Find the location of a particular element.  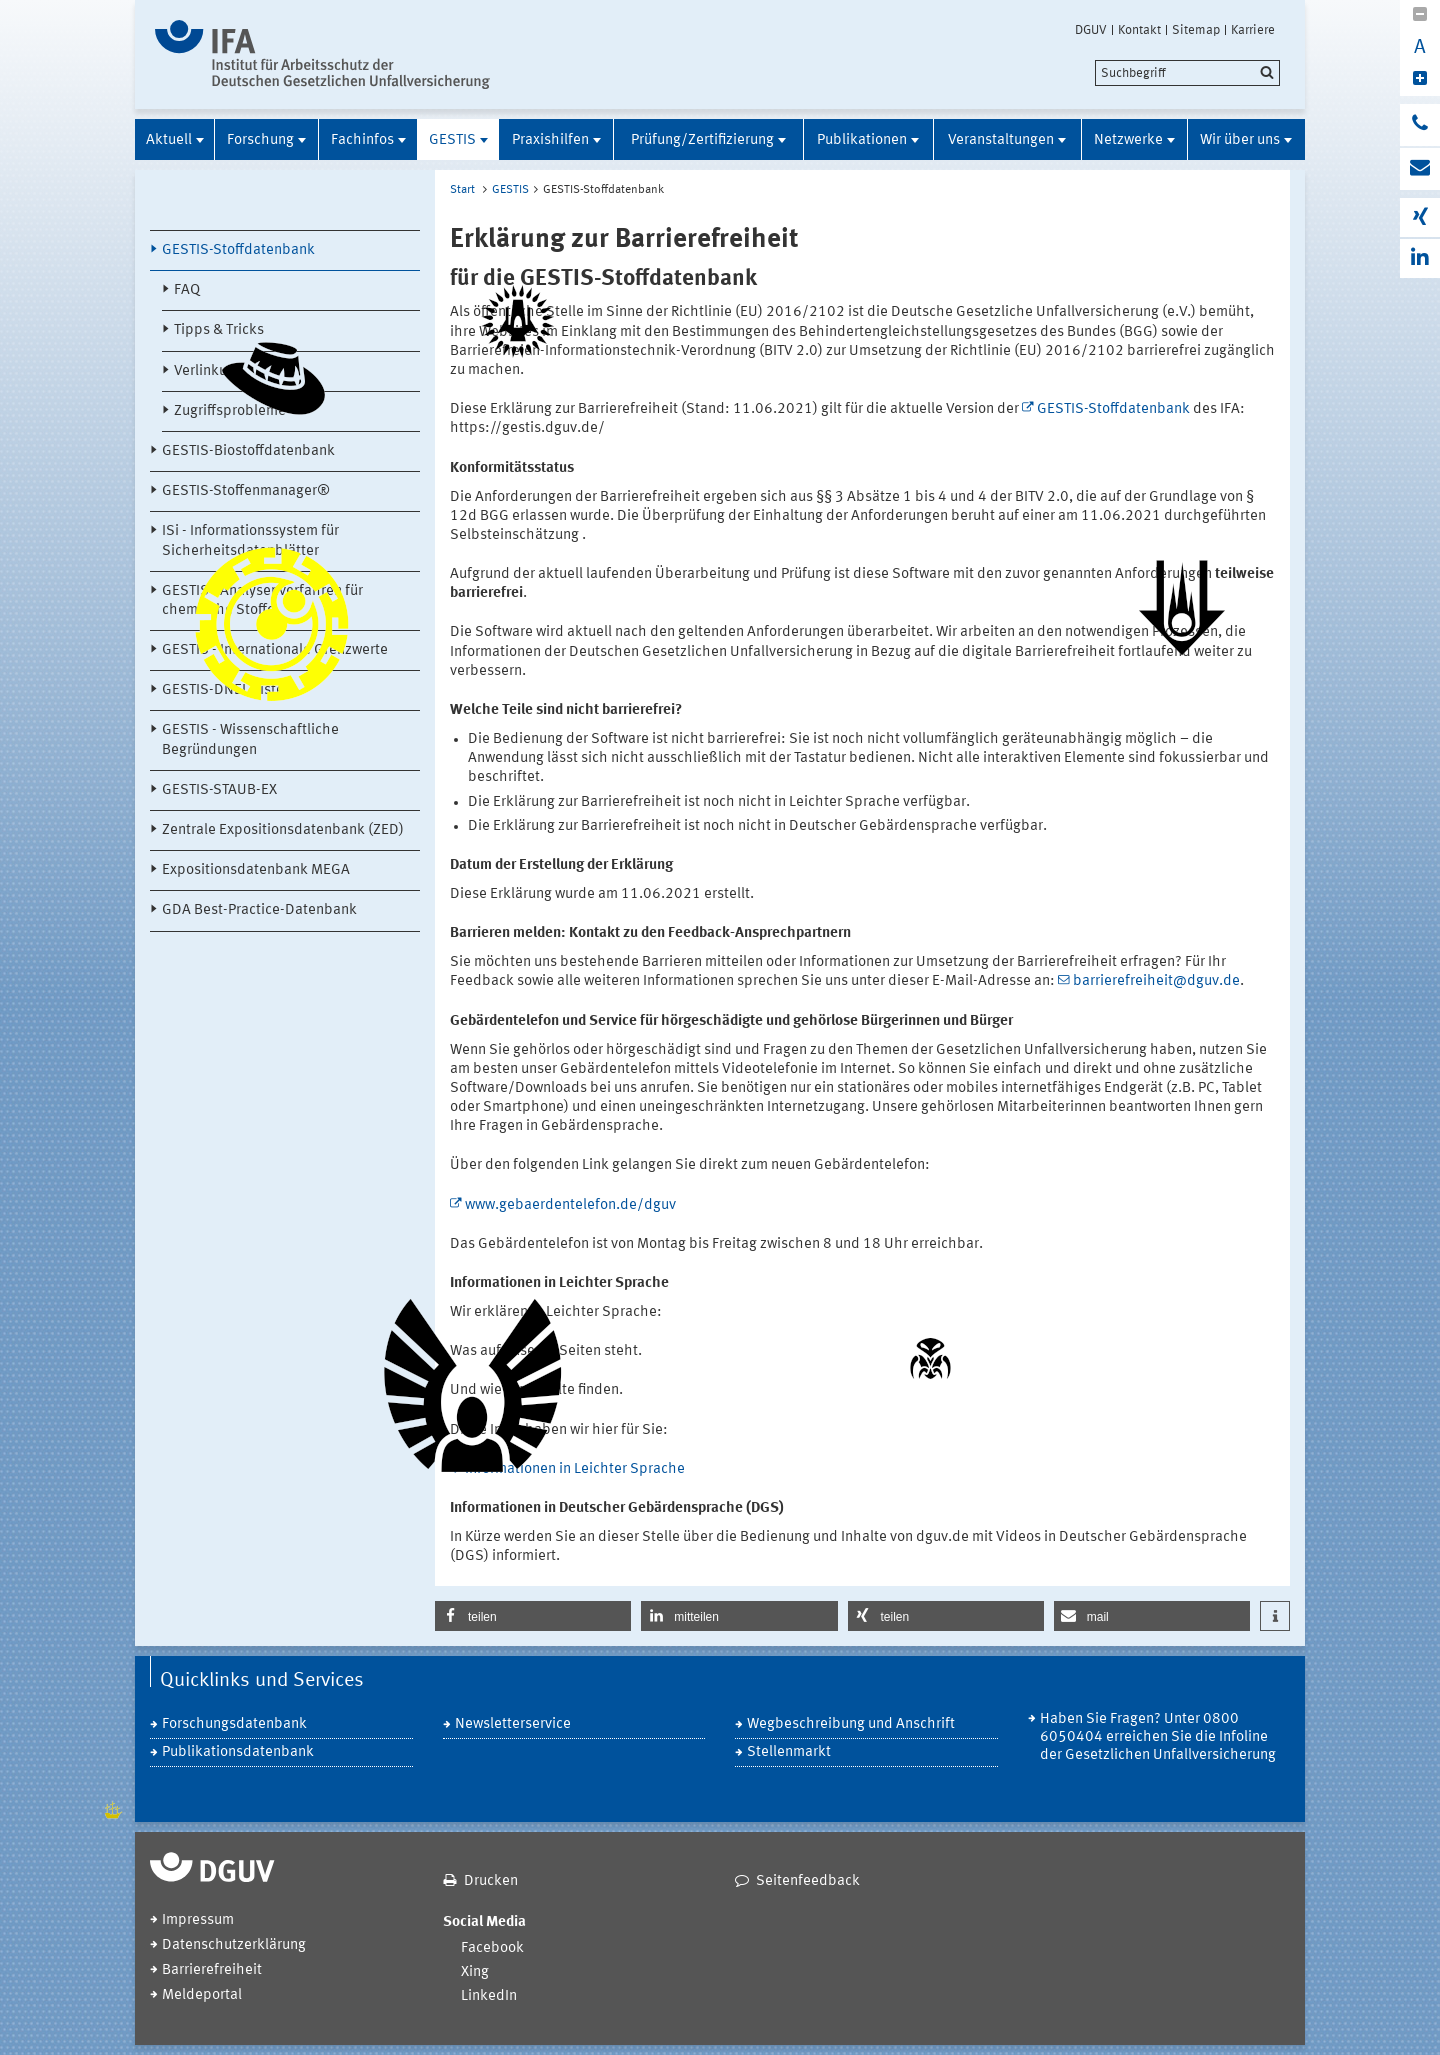

indicates an alien or bug-type enemy is located at coordinates (930, 1358).